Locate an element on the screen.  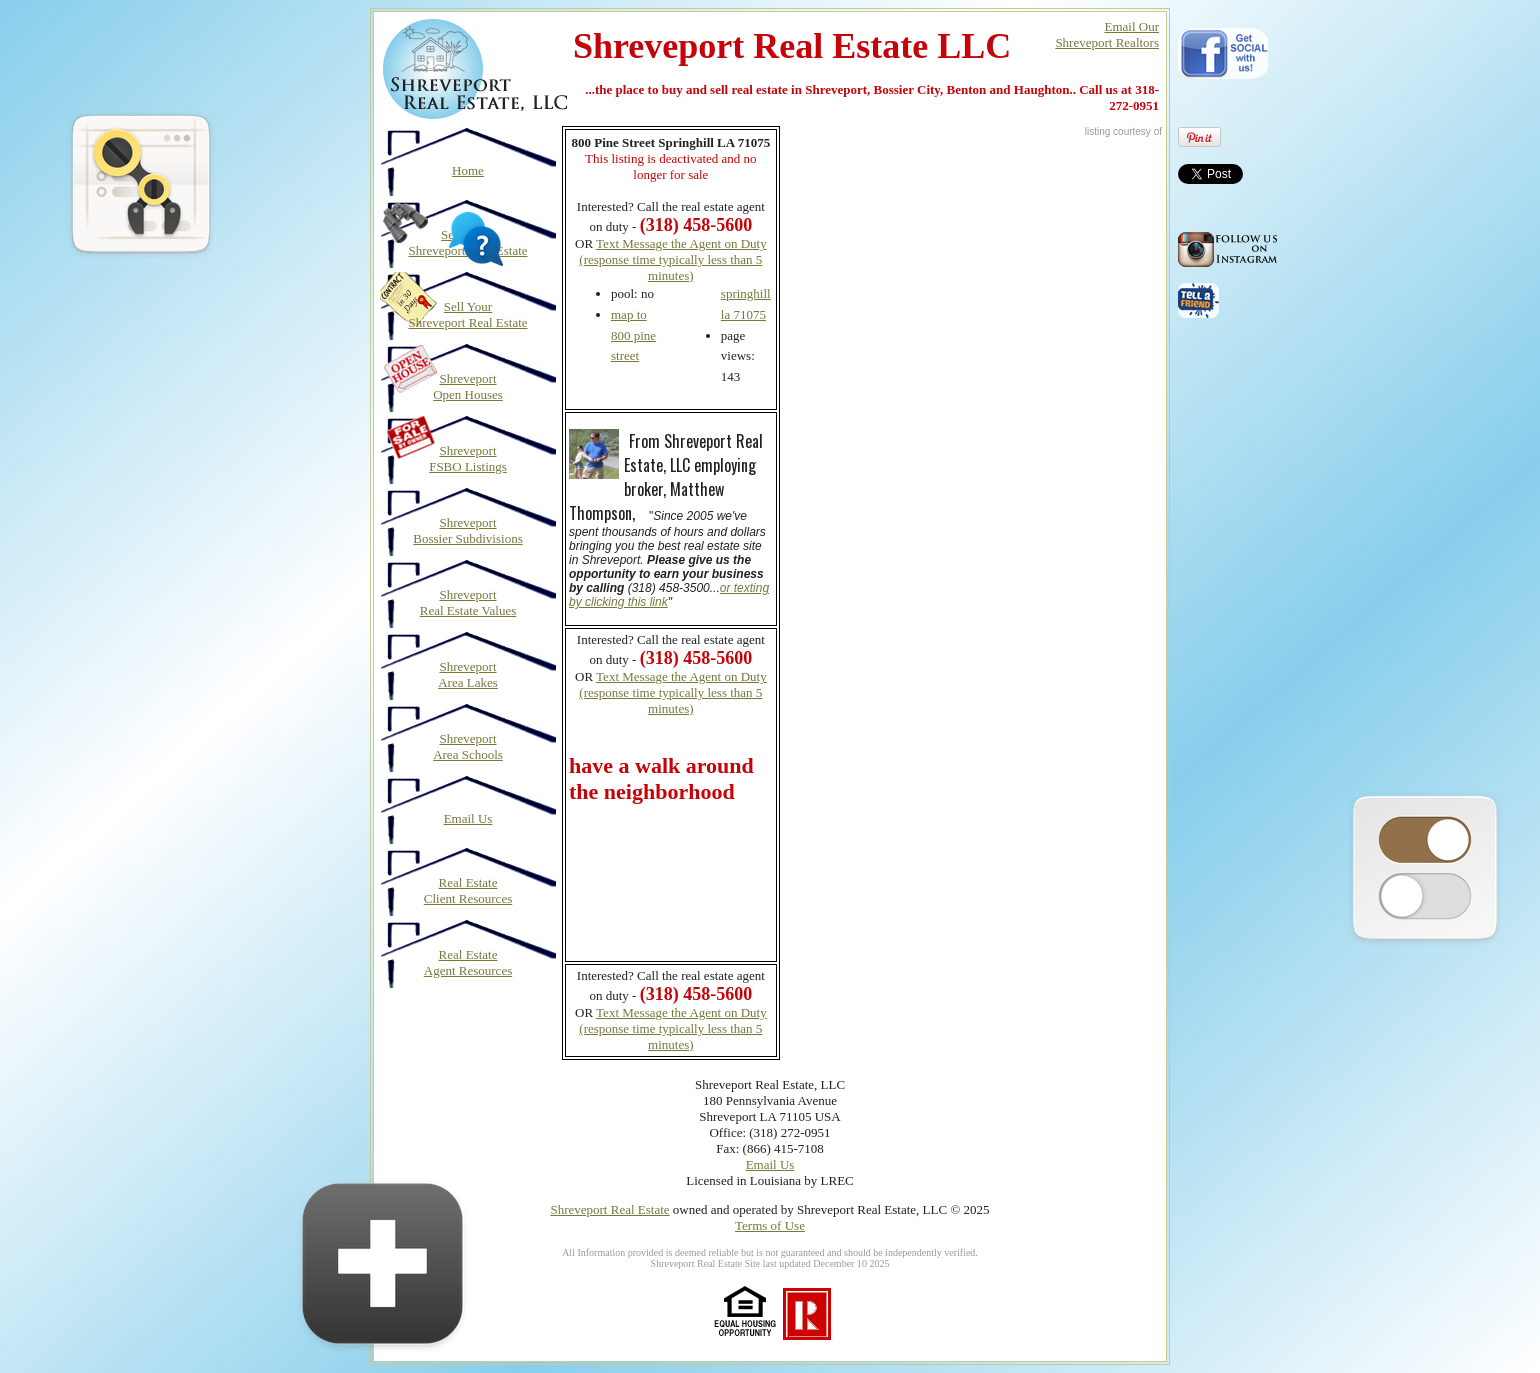
open unity tweak tool settings is located at coordinates (1425, 868).